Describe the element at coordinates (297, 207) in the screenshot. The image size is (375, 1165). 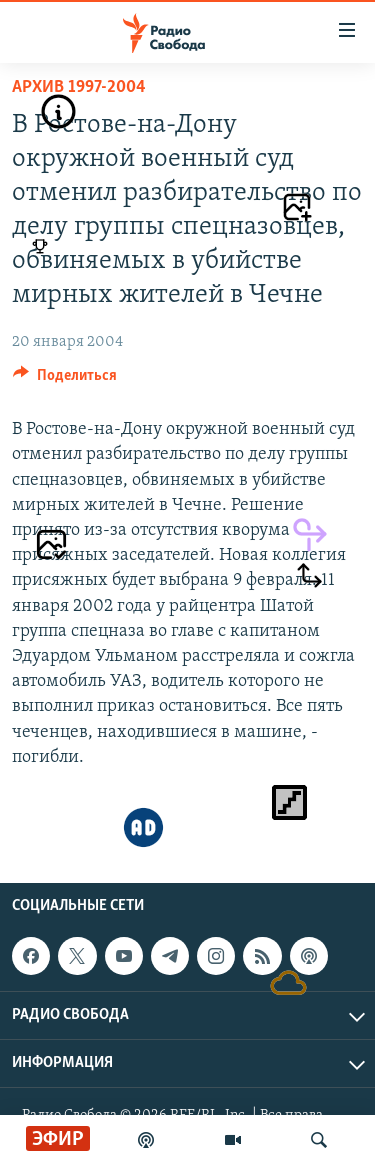
I see `add a new photo` at that location.